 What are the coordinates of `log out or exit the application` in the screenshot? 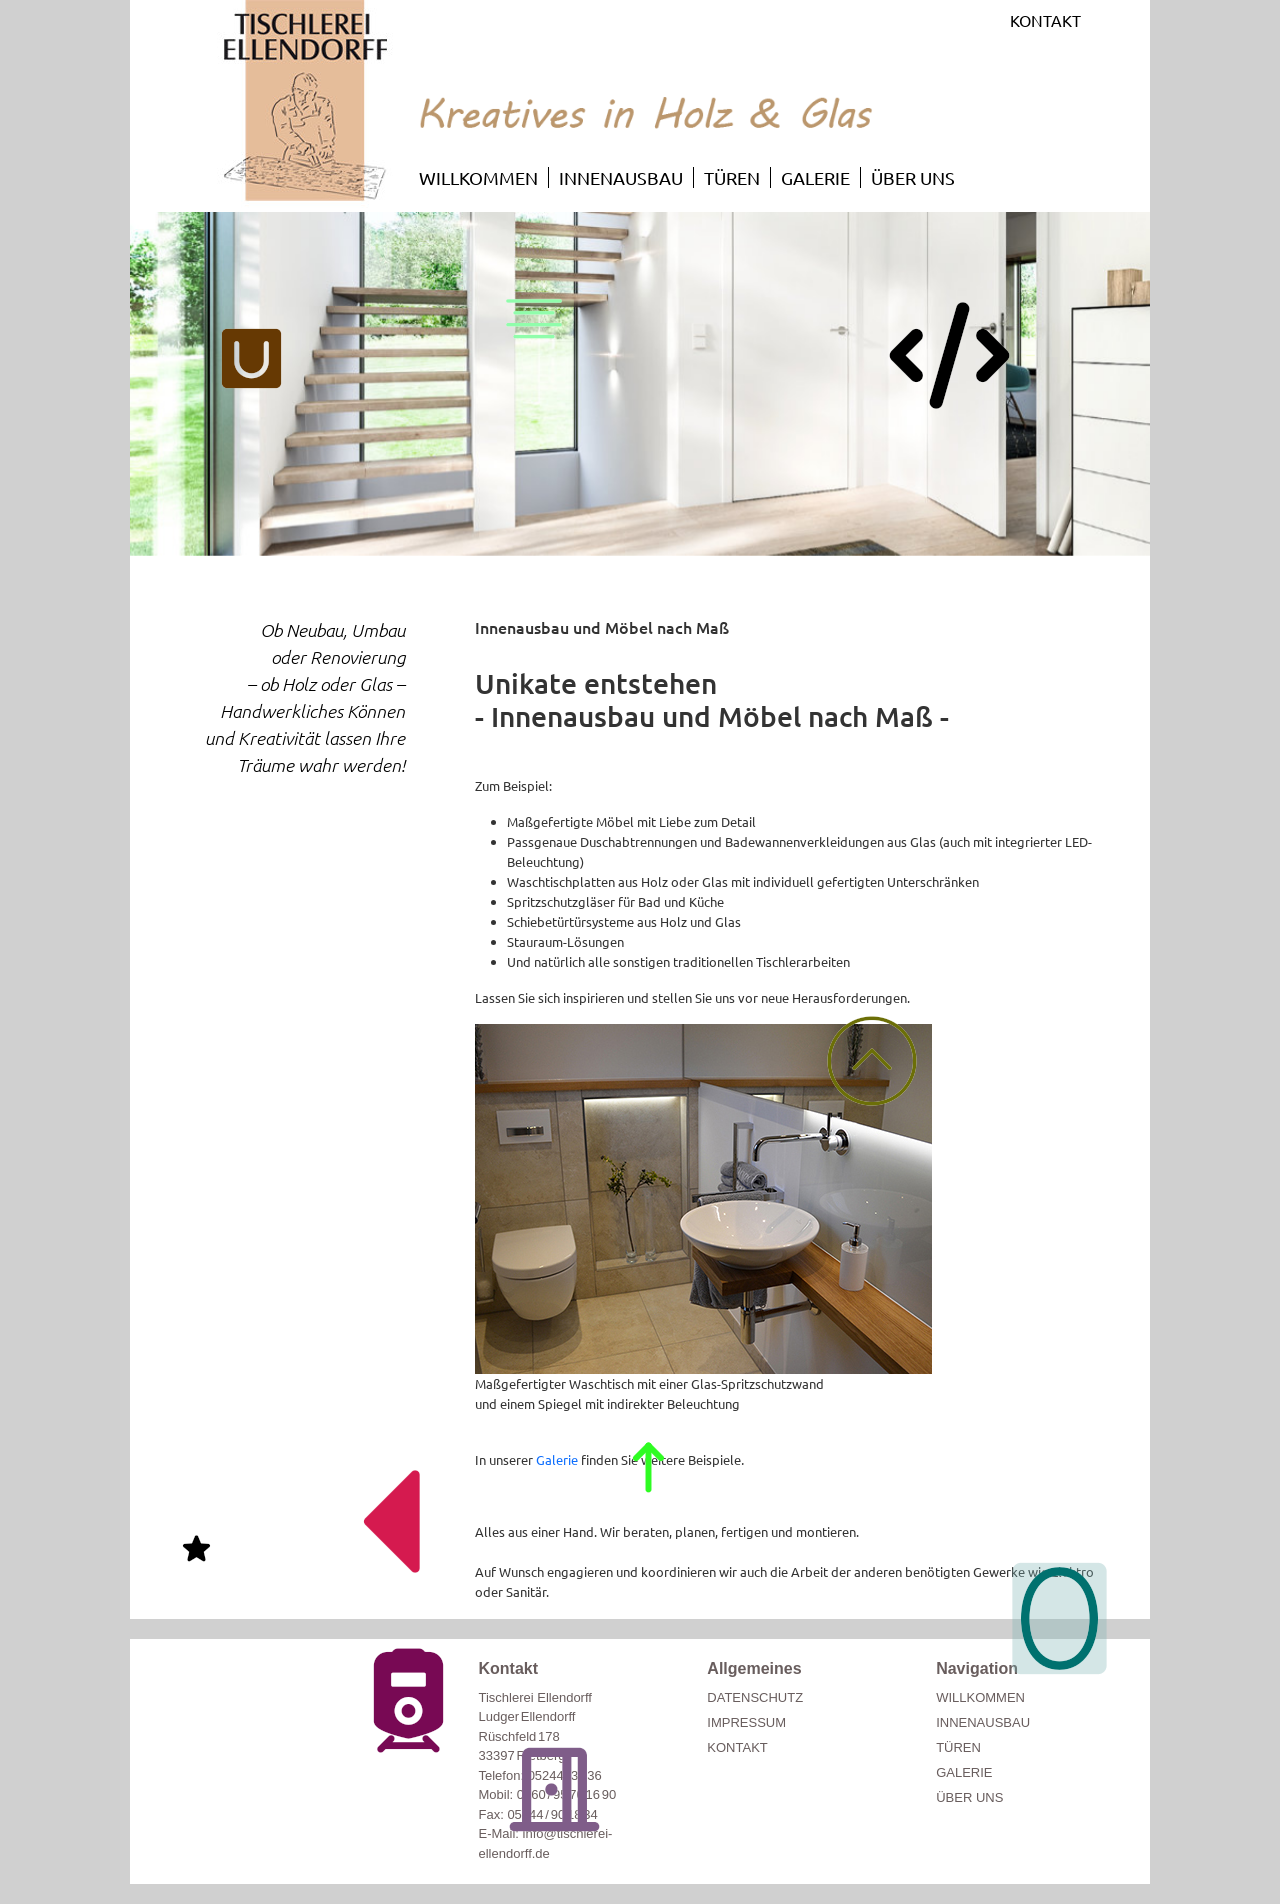 It's located at (554, 1789).